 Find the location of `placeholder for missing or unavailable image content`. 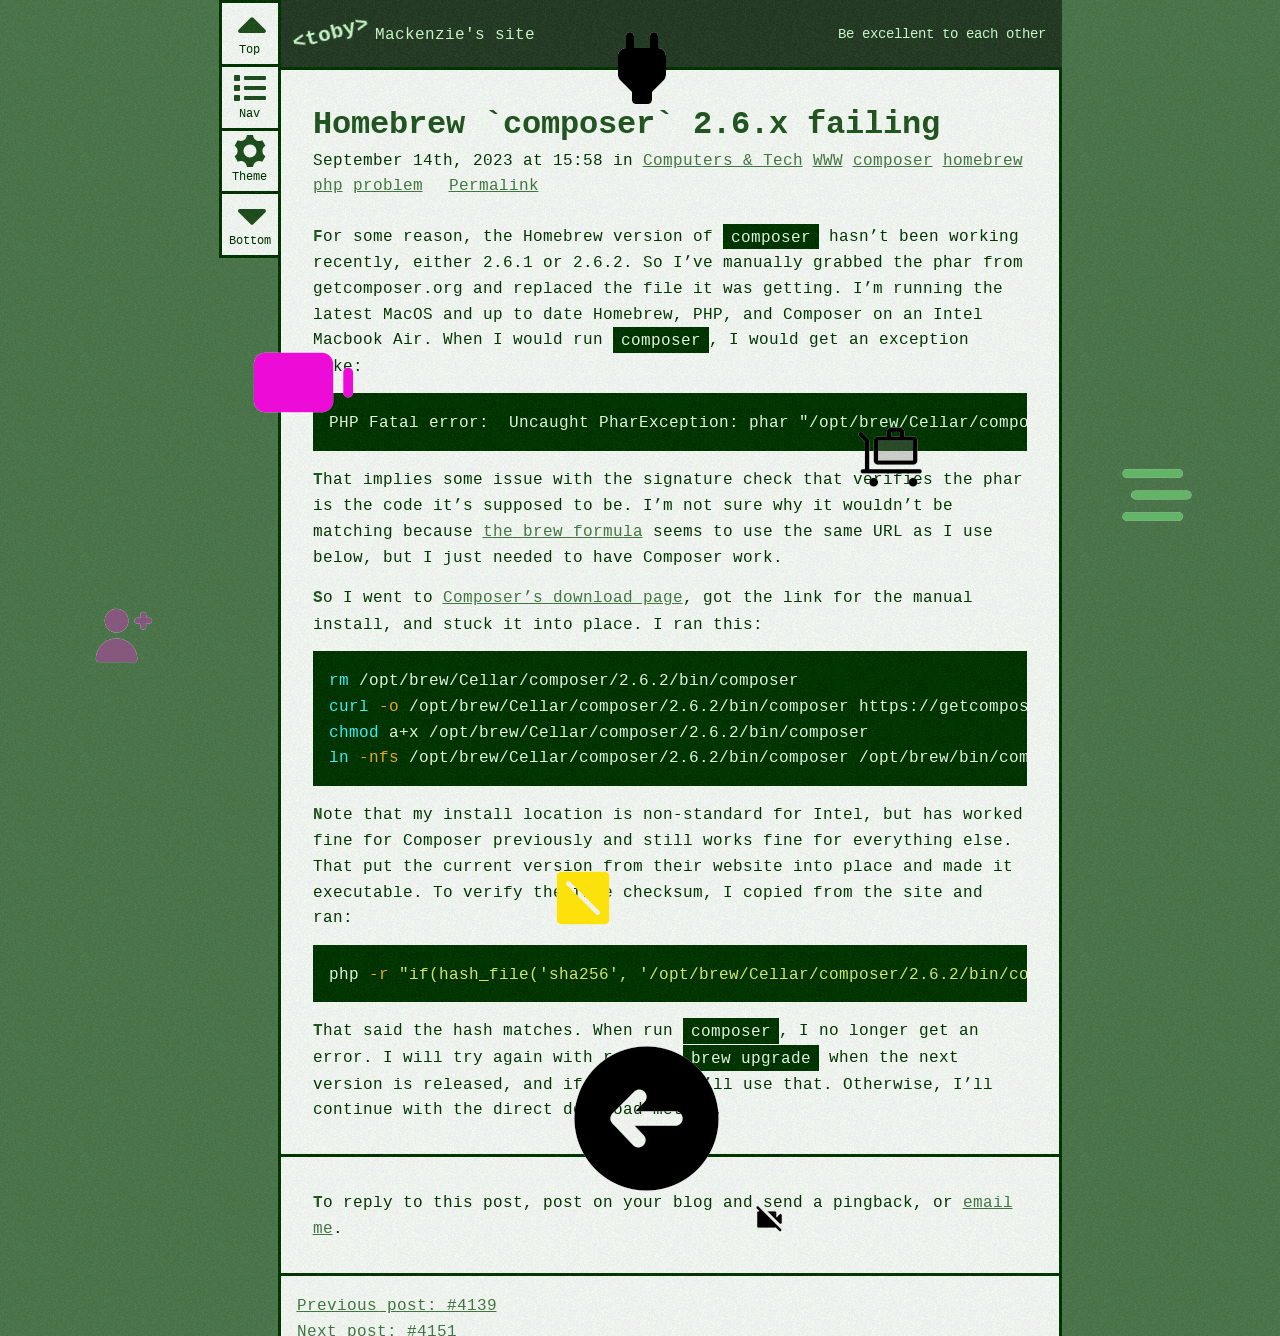

placeholder for missing or unavailable image content is located at coordinates (583, 898).